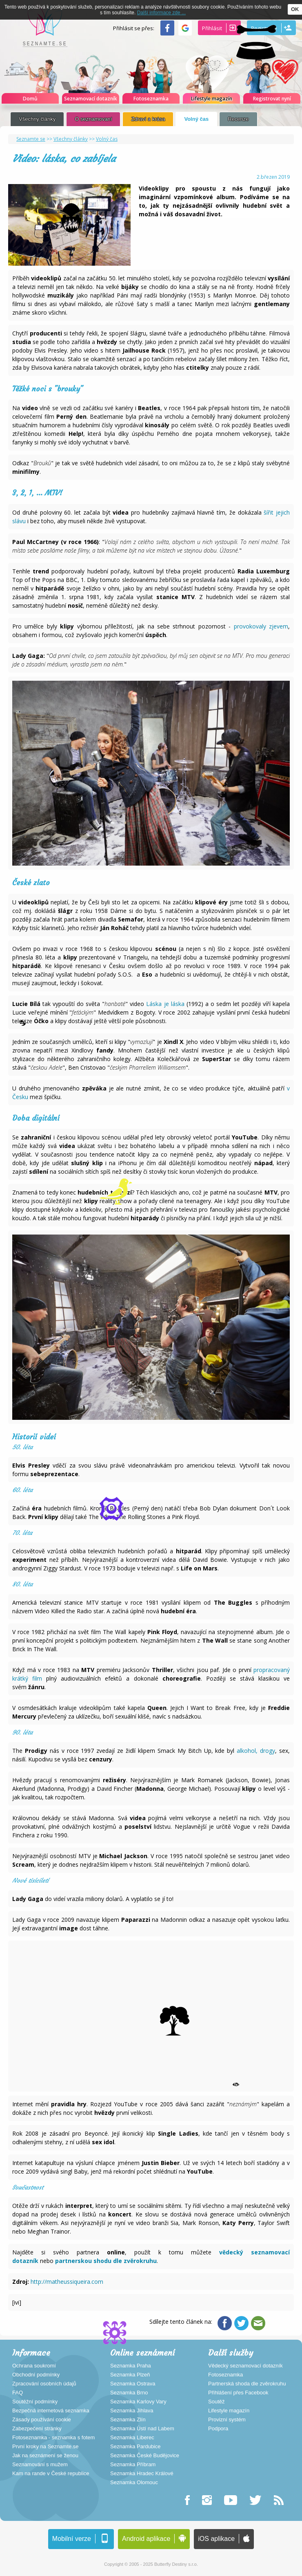 The image size is (302, 2576). Describe the element at coordinates (23, 1023) in the screenshot. I see `access video or media gallery` at that location.